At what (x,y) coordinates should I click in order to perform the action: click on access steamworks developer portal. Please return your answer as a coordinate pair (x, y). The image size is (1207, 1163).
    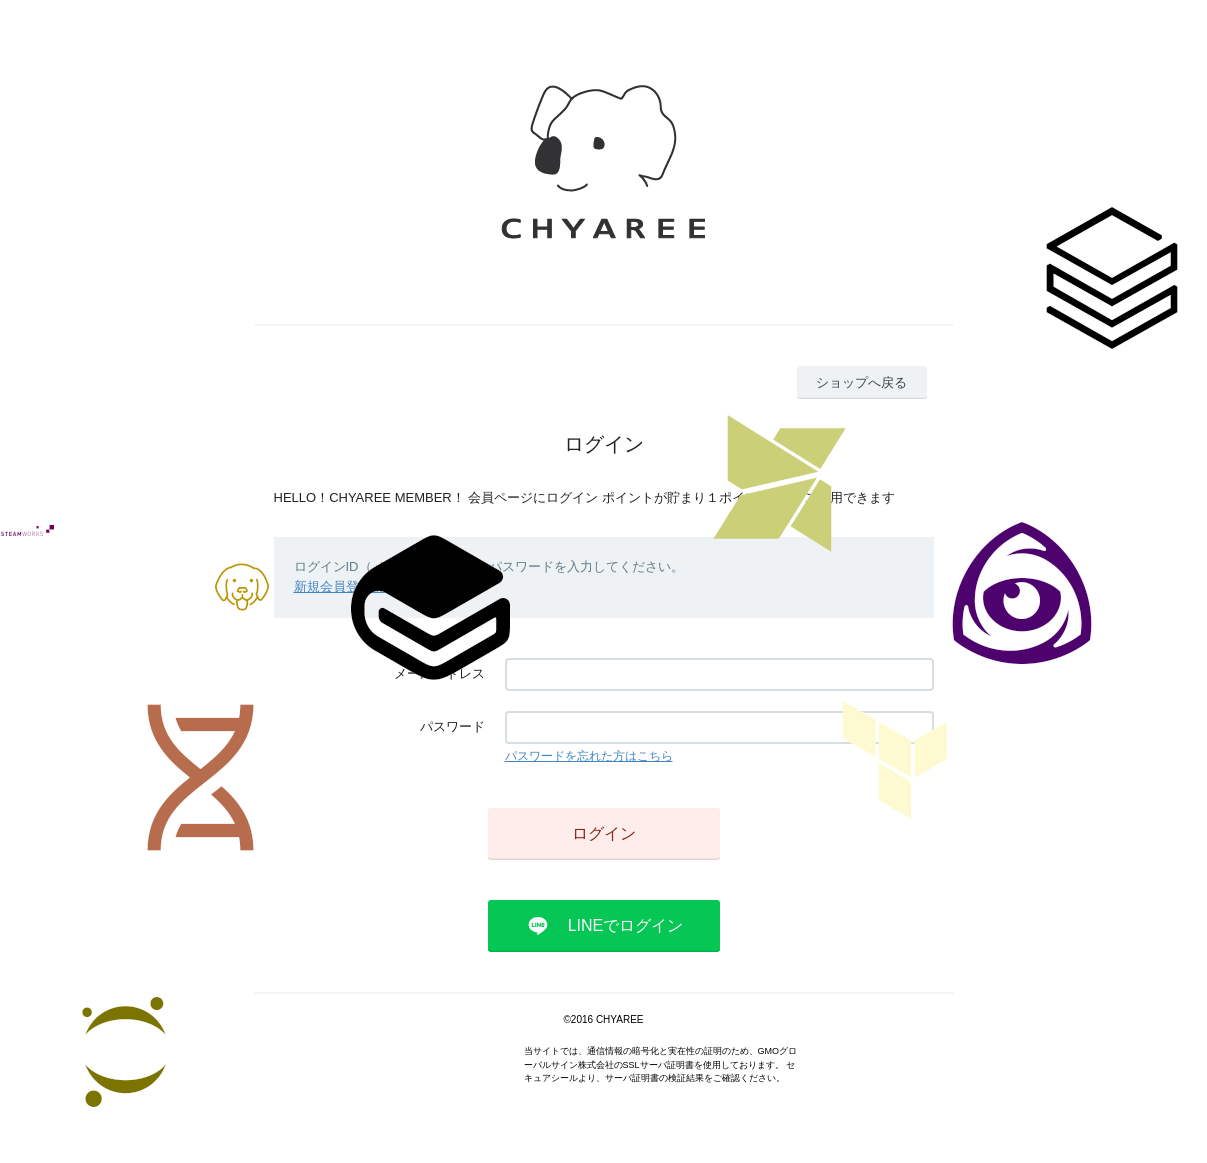
    Looking at the image, I should click on (27, 530).